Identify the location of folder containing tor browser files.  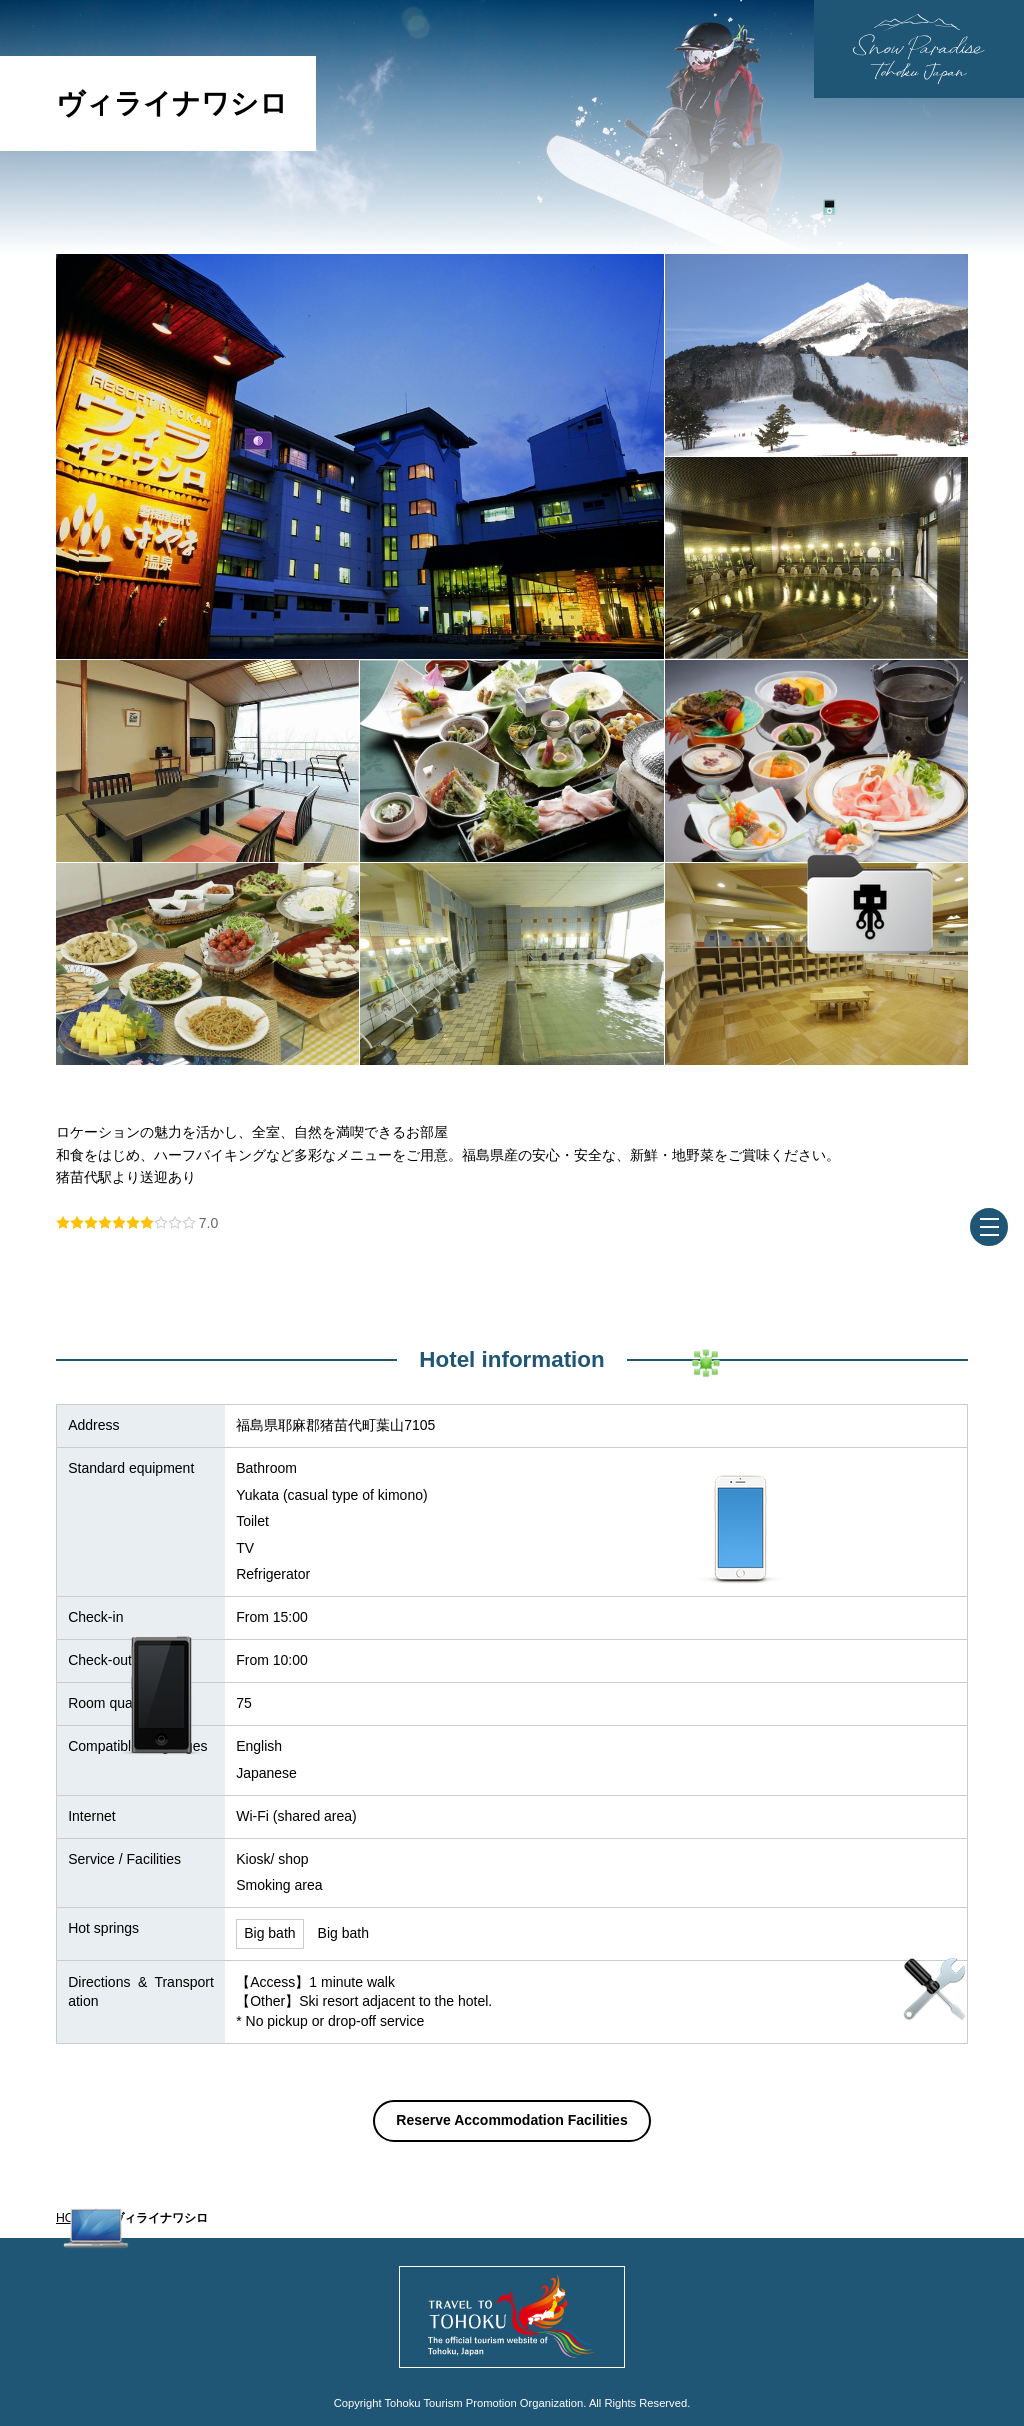
(258, 440).